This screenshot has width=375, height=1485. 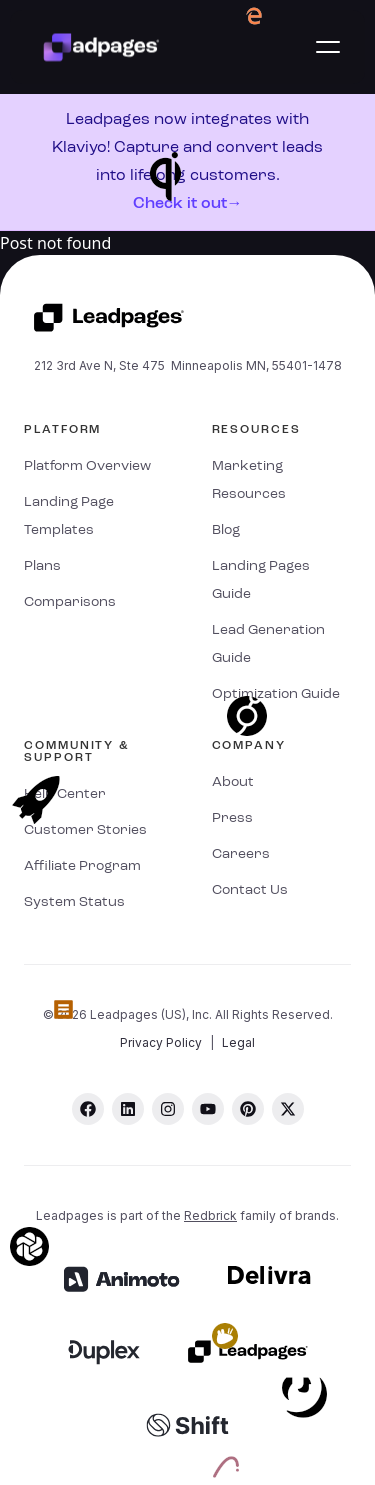 I want to click on indicates qi wireless charging capability, so click(x=165, y=176).